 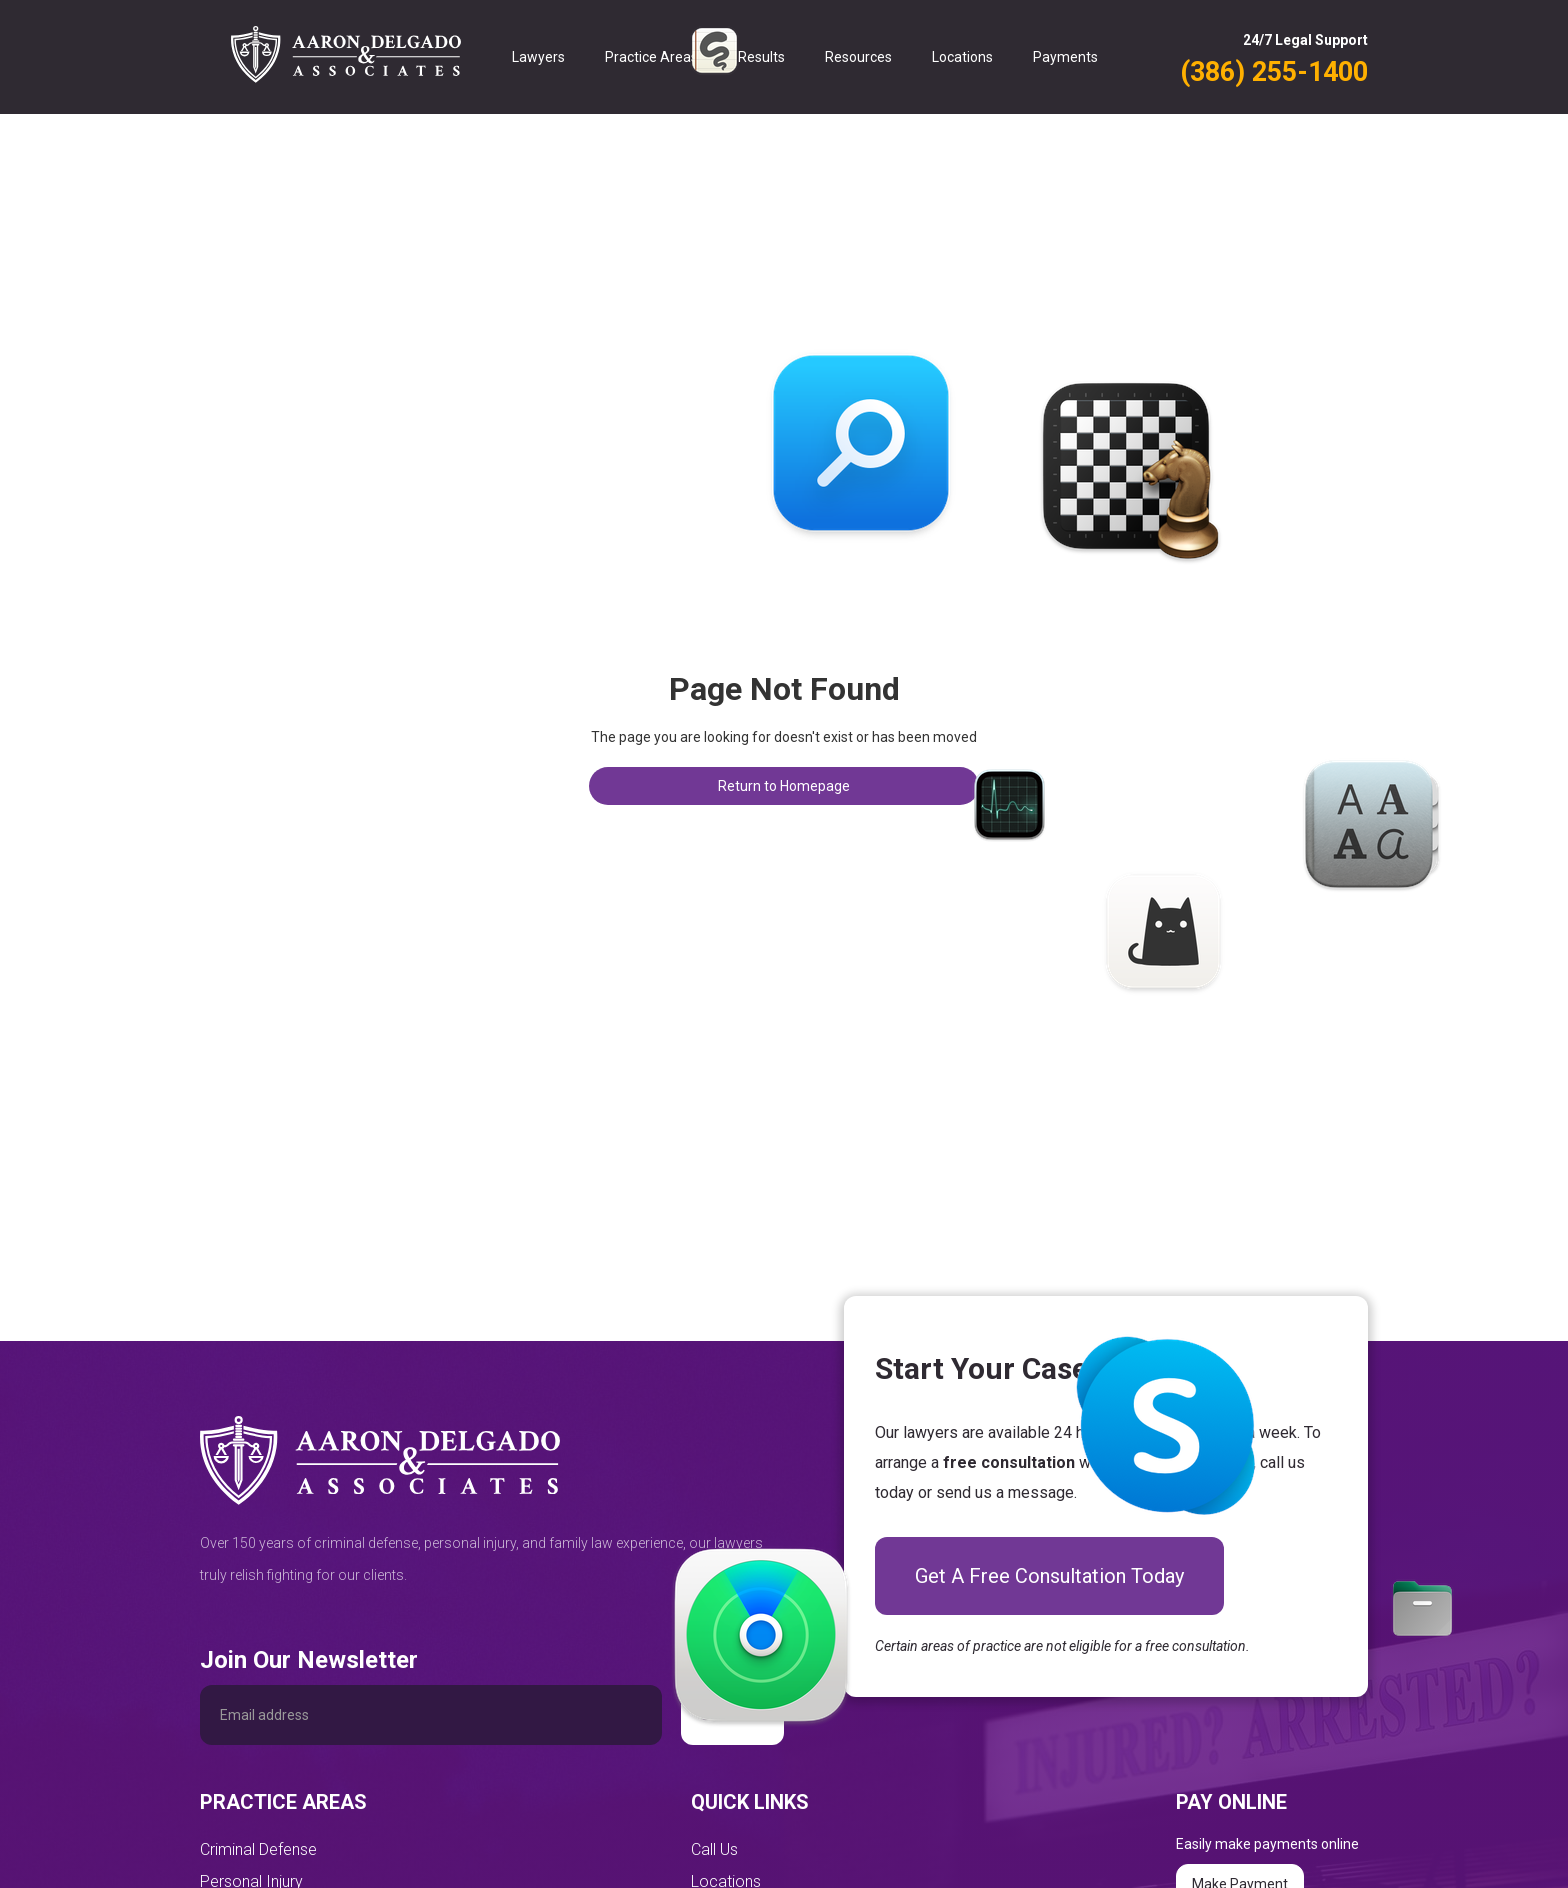 What do you see at coordinates (1163, 931) in the screenshot?
I see `open the Clash proxy app` at bounding box center [1163, 931].